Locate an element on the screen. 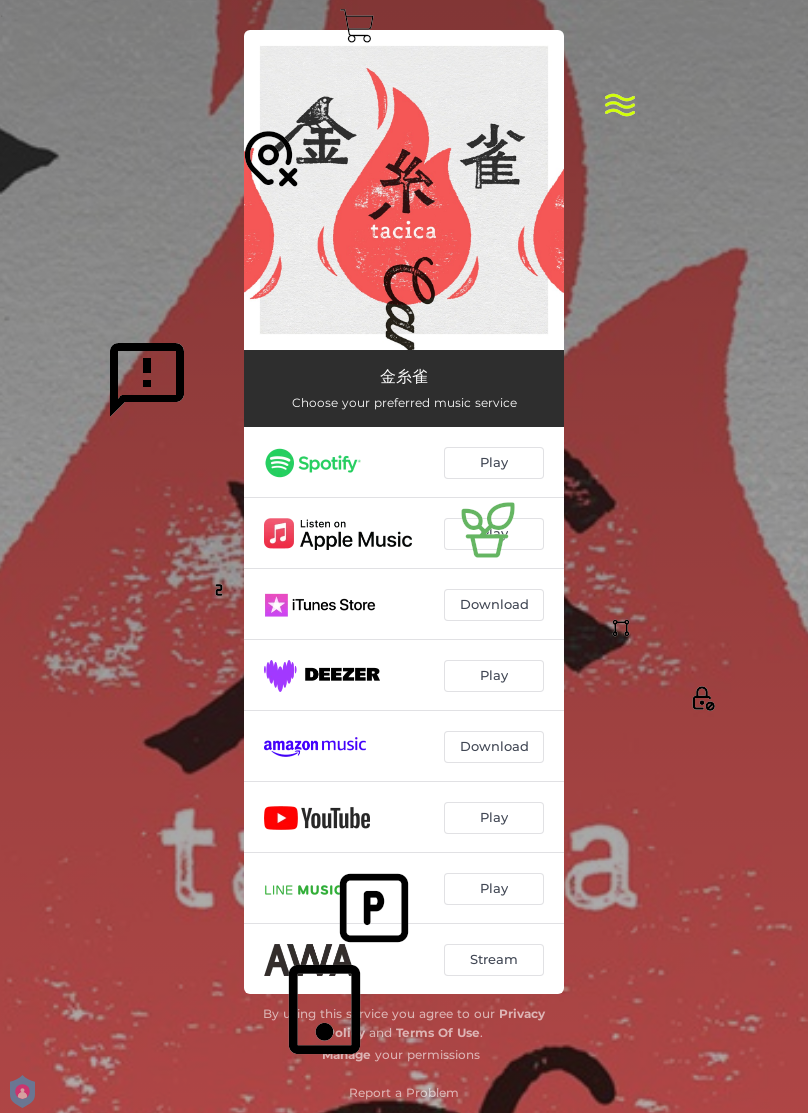  switch to tablet view is located at coordinates (324, 1009).